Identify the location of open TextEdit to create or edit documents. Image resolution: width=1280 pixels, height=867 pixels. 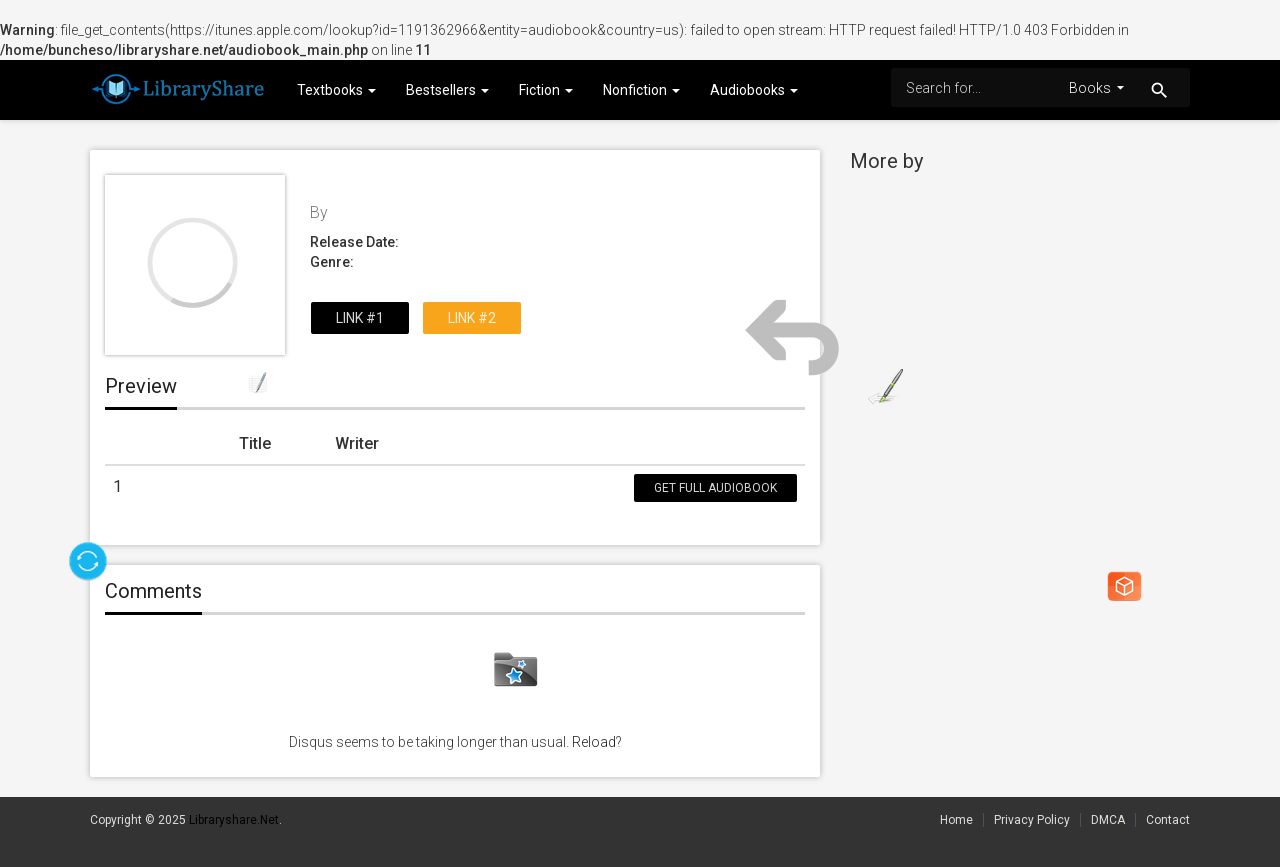
(258, 383).